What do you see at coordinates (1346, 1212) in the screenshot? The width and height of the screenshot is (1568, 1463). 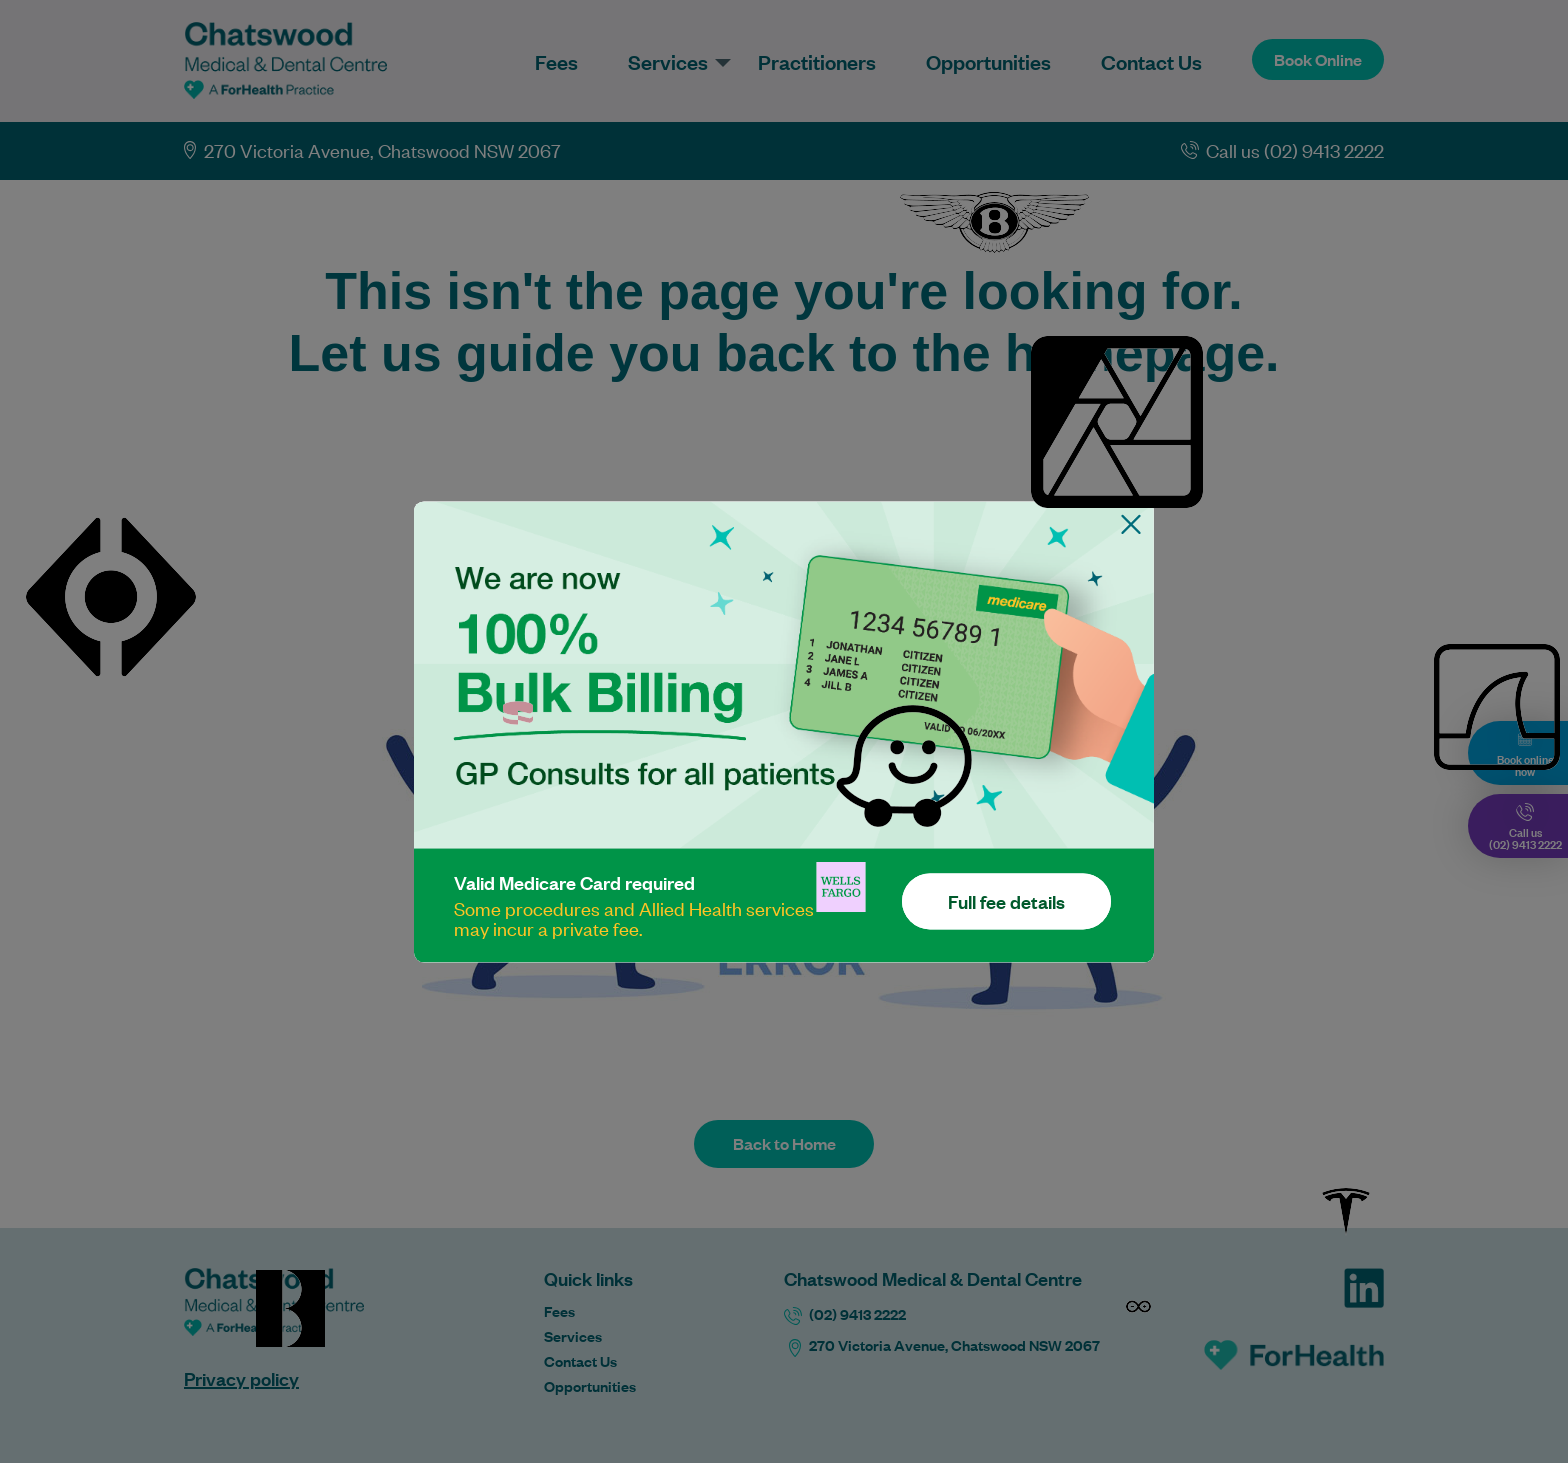 I see `open the Tesla app` at bounding box center [1346, 1212].